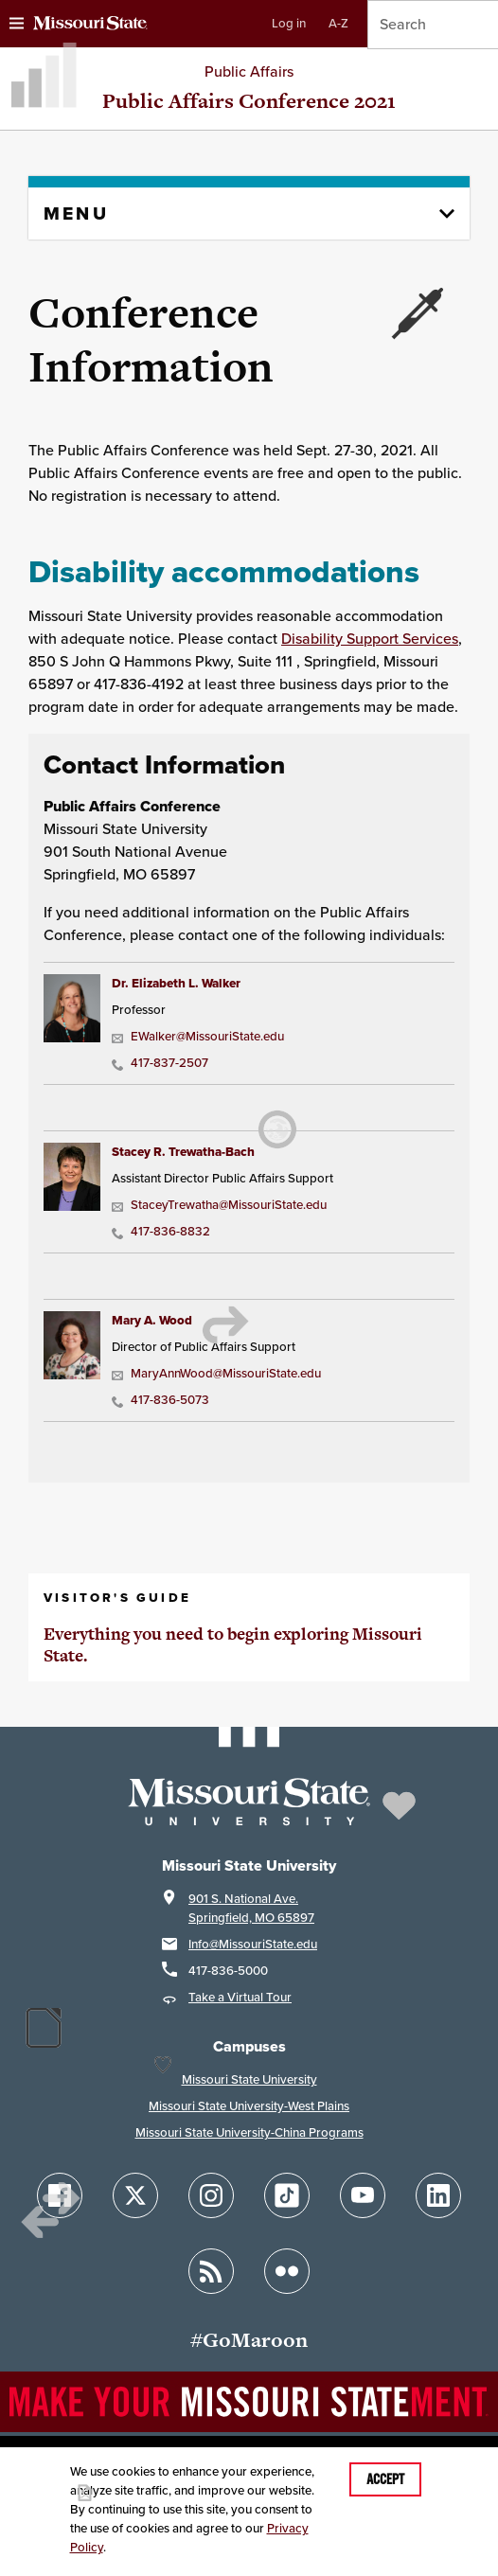 The height and width of the screenshot is (2576, 498). What do you see at coordinates (163, 2065) in the screenshot?
I see `add to favorites` at bounding box center [163, 2065].